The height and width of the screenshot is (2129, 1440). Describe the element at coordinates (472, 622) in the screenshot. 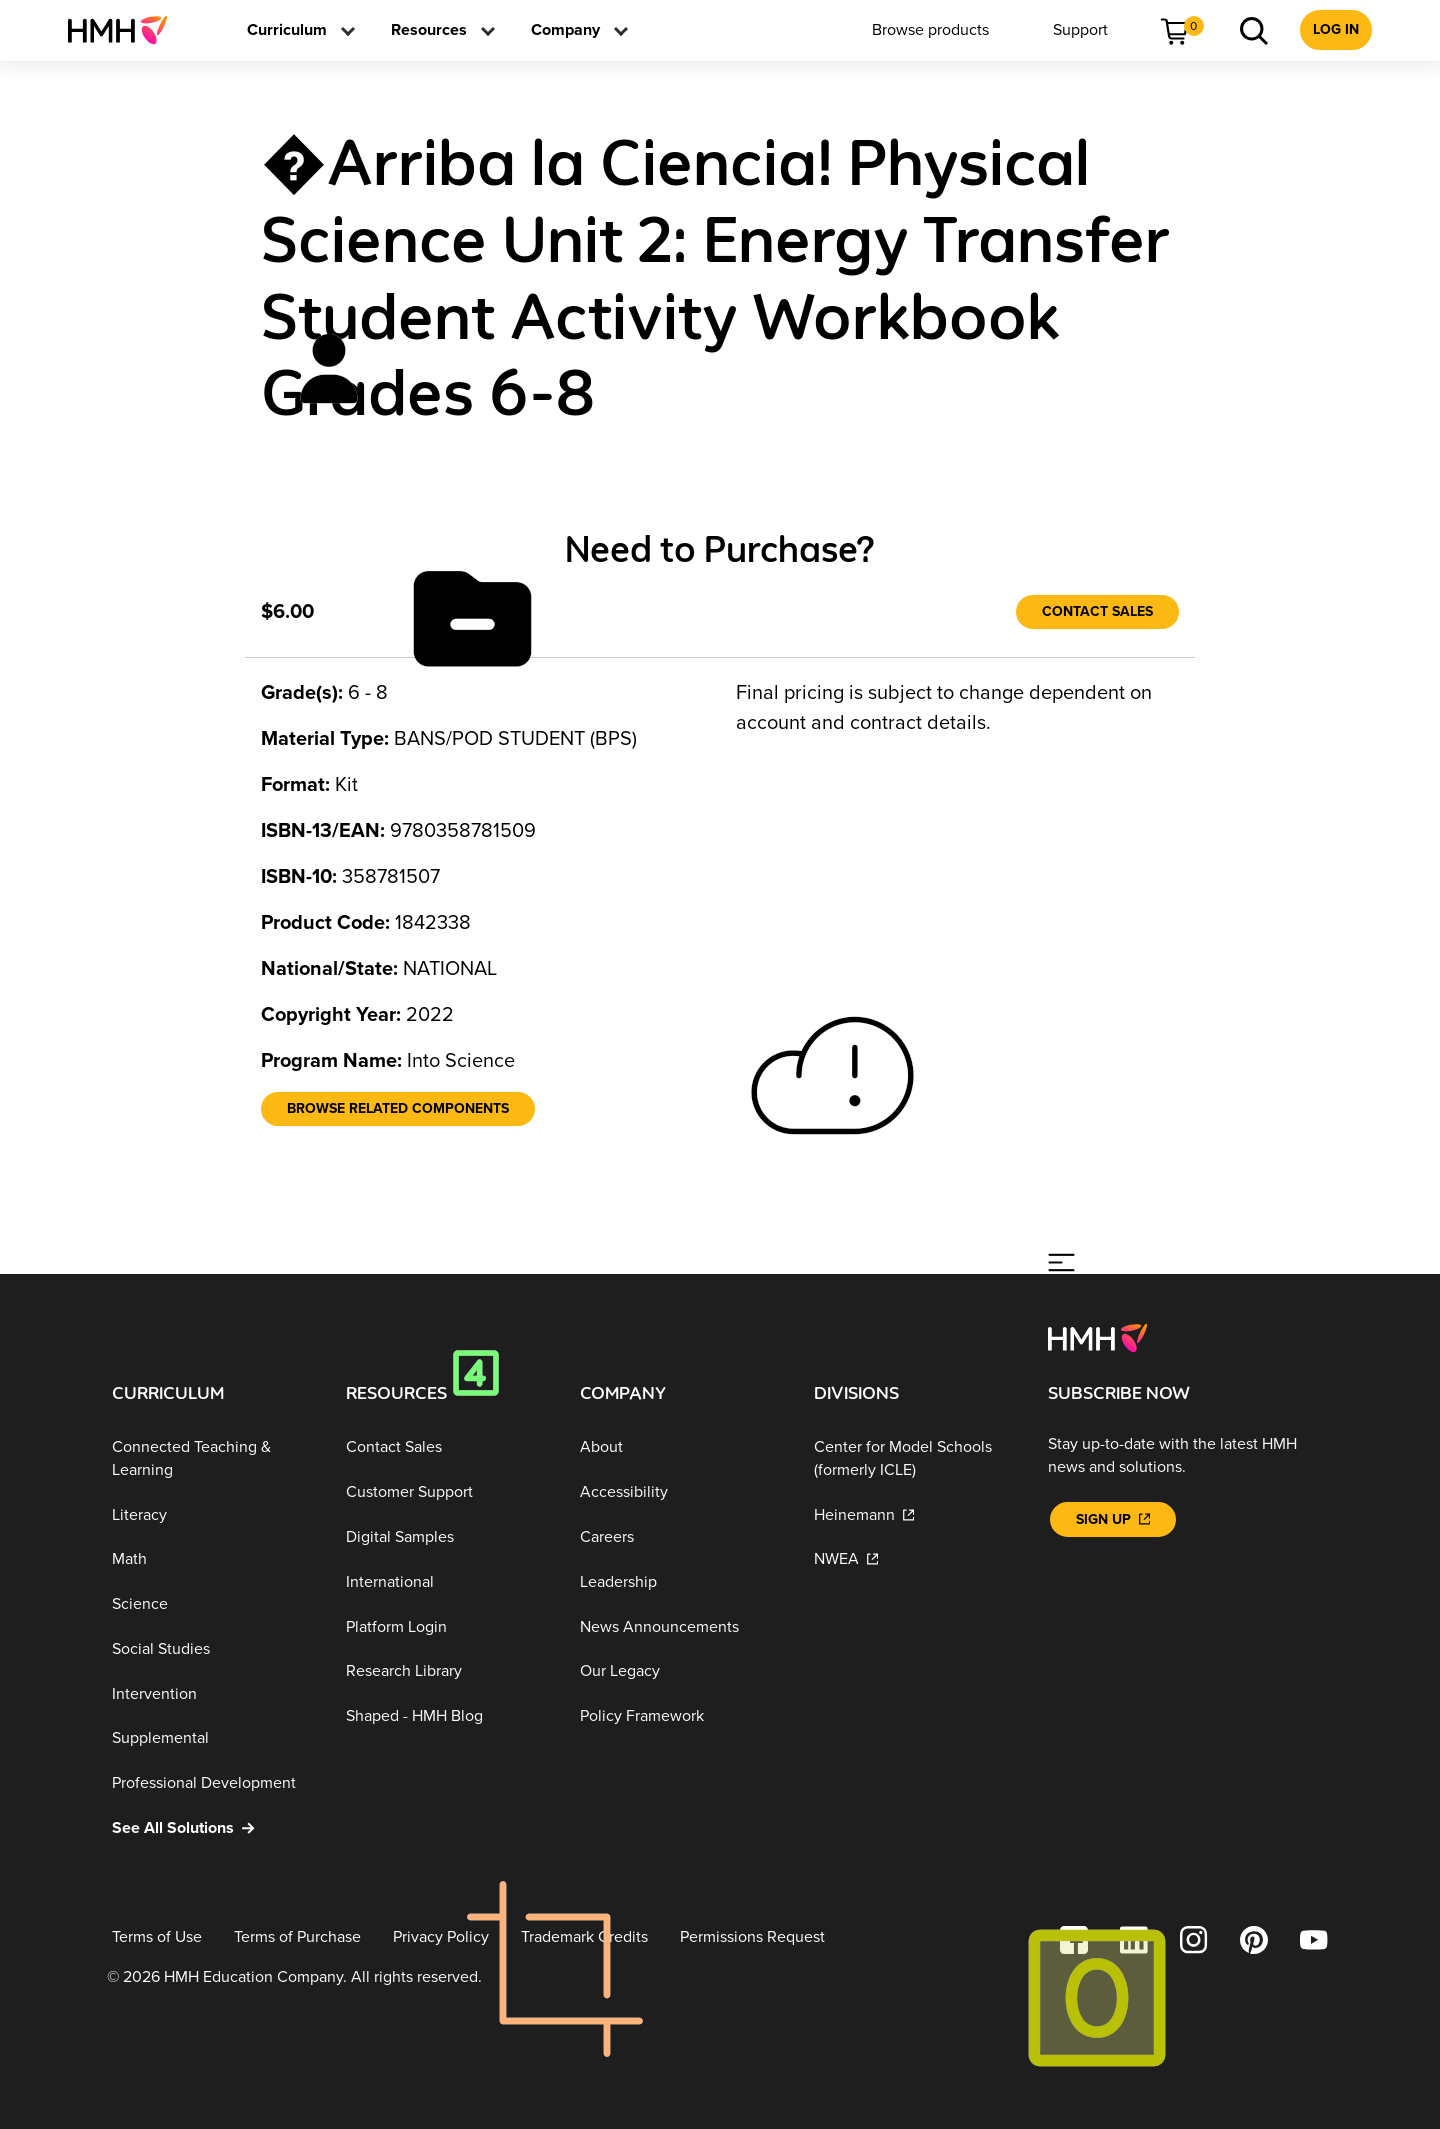

I see `remove a folder` at that location.